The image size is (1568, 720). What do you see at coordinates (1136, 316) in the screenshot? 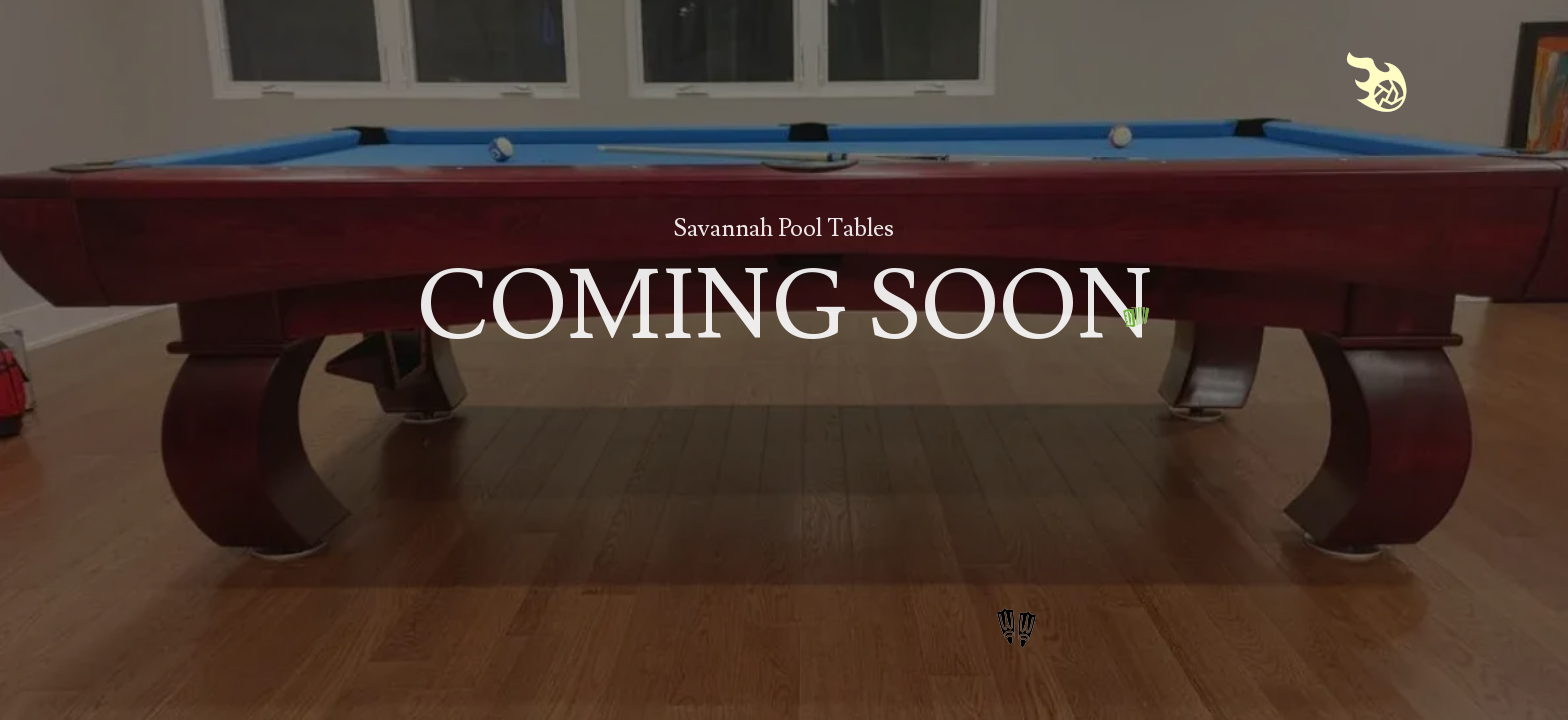
I see `select accordion instrument` at bounding box center [1136, 316].